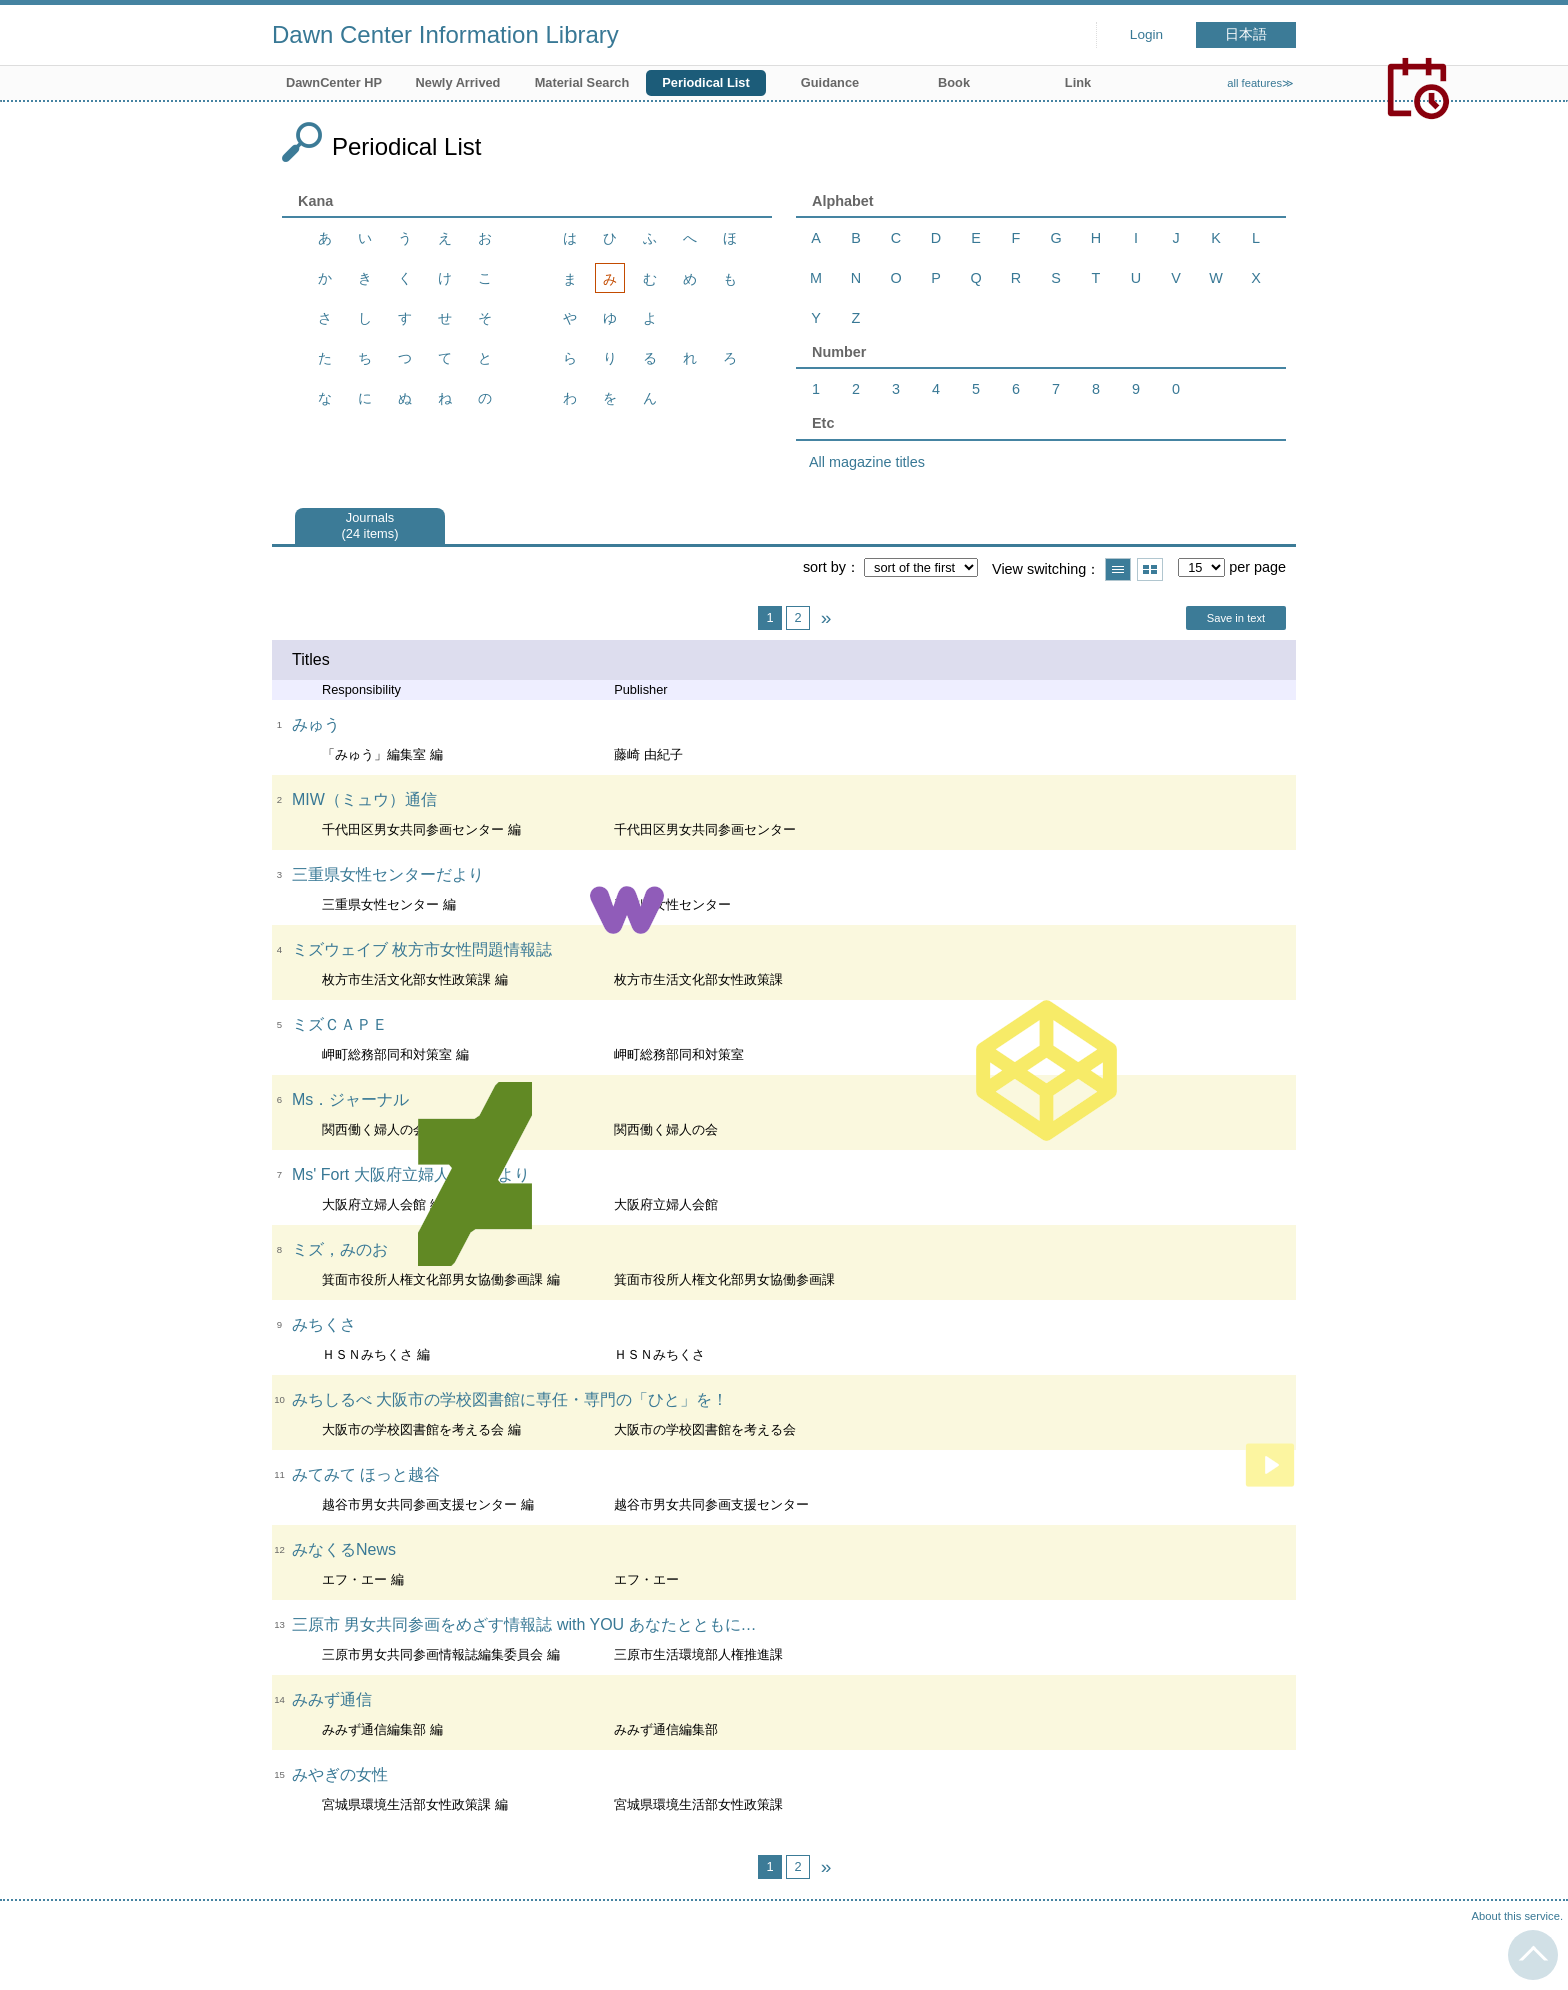 The height and width of the screenshot is (1990, 1568). What do you see at coordinates (1417, 90) in the screenshot?
I see `view scheduled events or appointments` at bounding box center [1417, 90].